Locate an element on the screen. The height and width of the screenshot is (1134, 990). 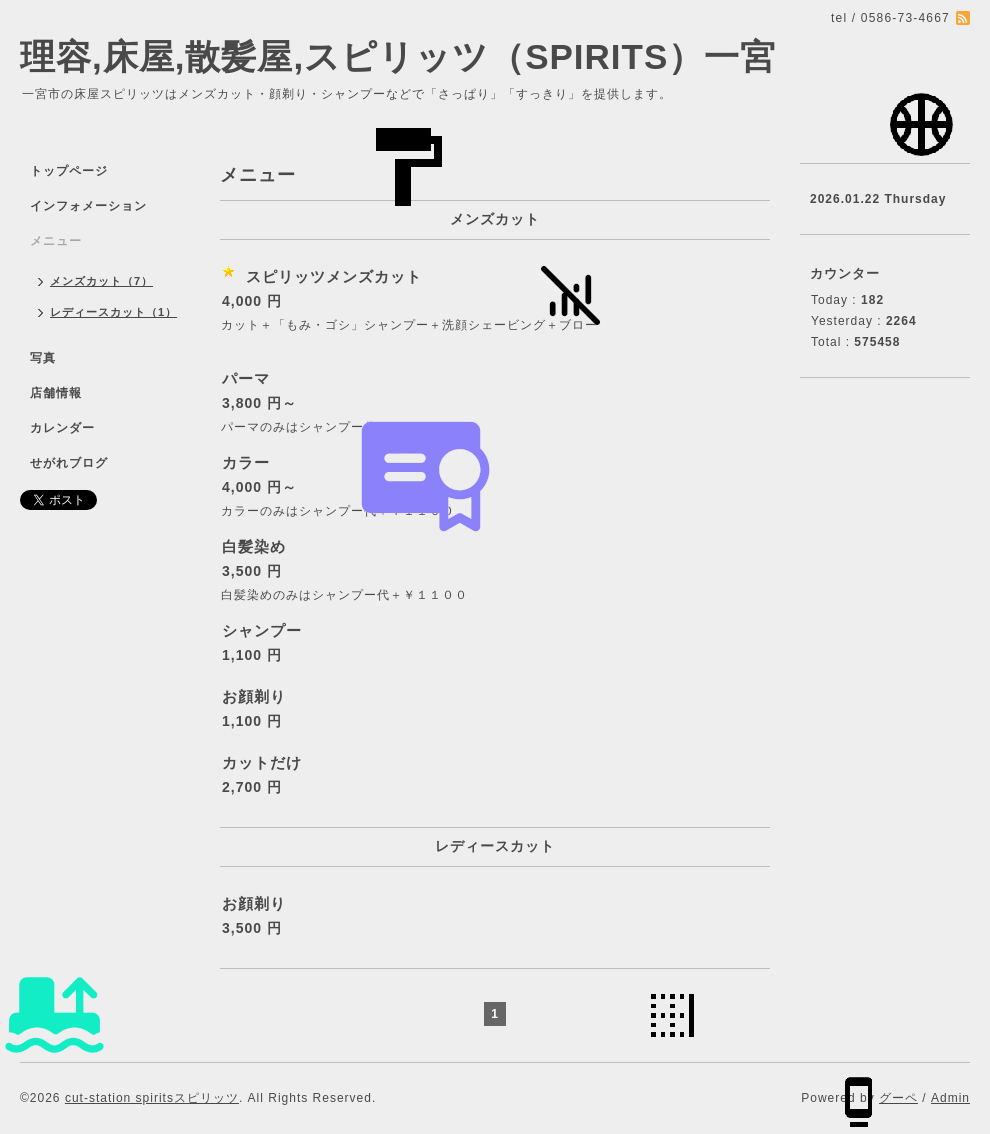
dock your device to a charging station is located at coordinates (859, 1102).